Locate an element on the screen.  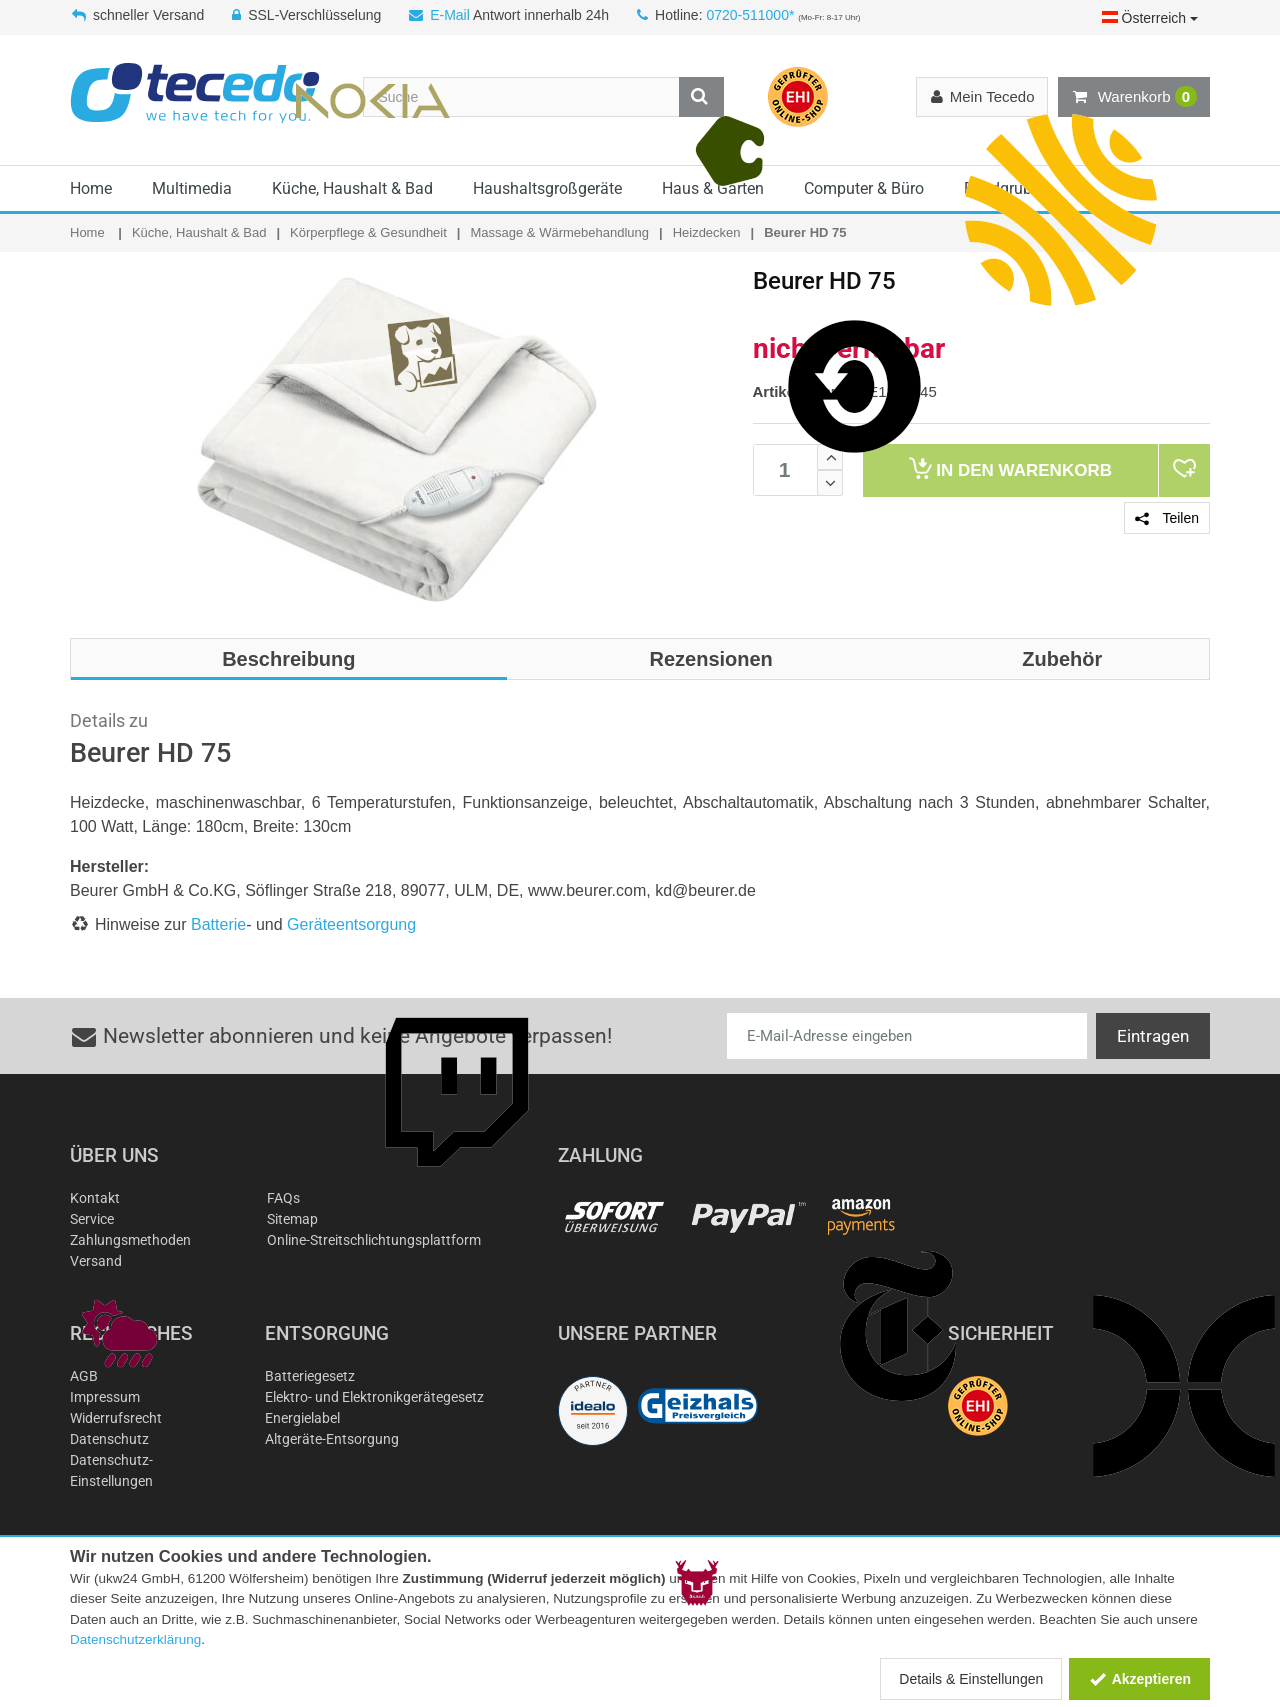
open the new york times app is located at coordinates (898, 1326).